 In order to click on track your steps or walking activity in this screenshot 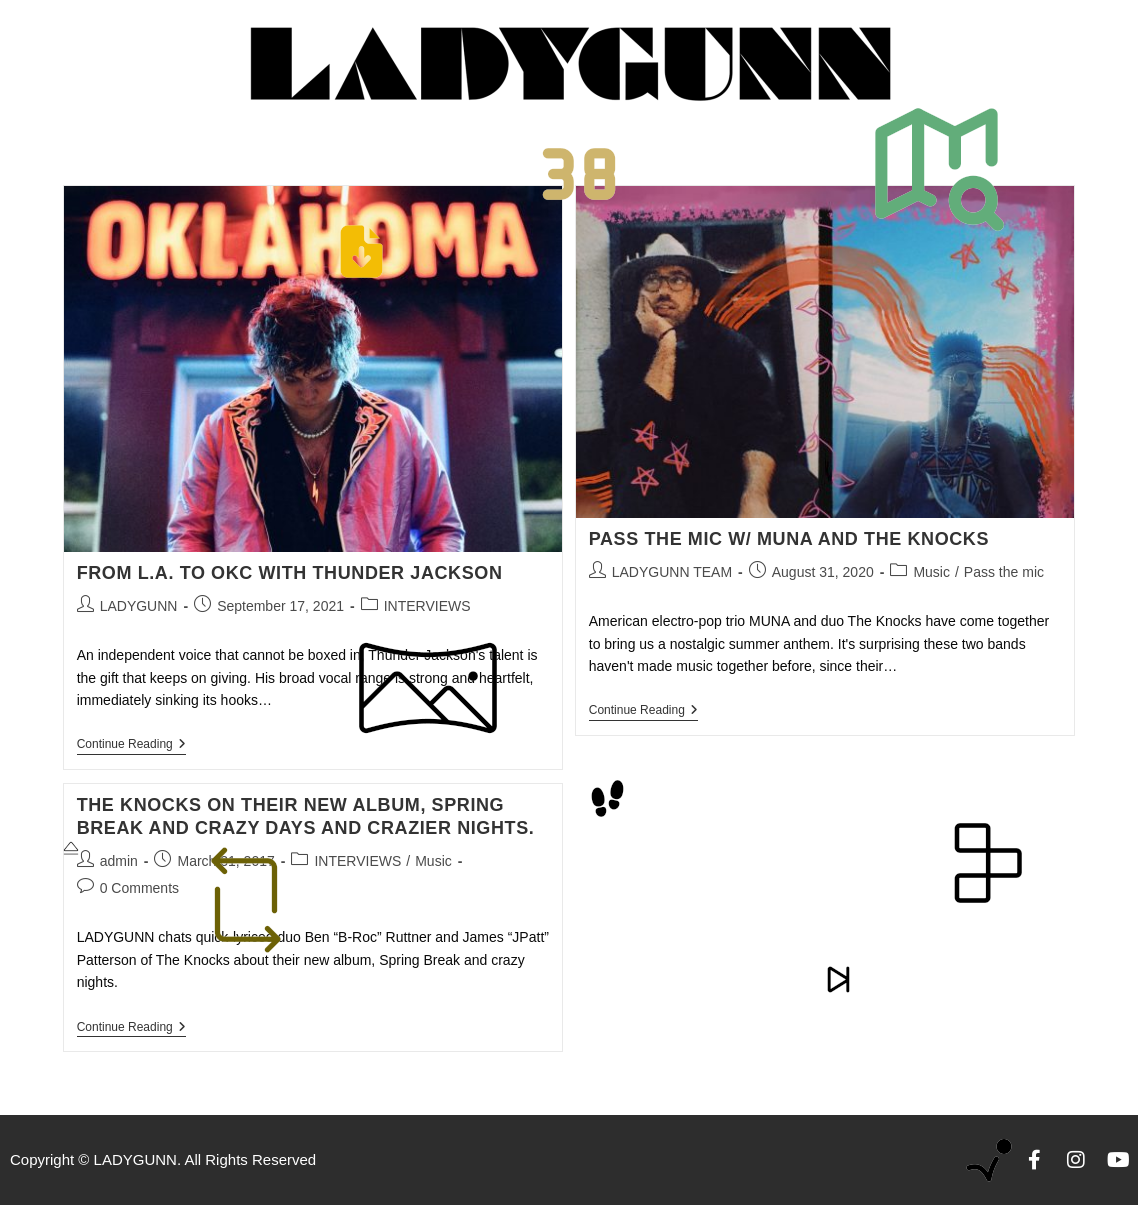, I will do `click(607, 798)`.